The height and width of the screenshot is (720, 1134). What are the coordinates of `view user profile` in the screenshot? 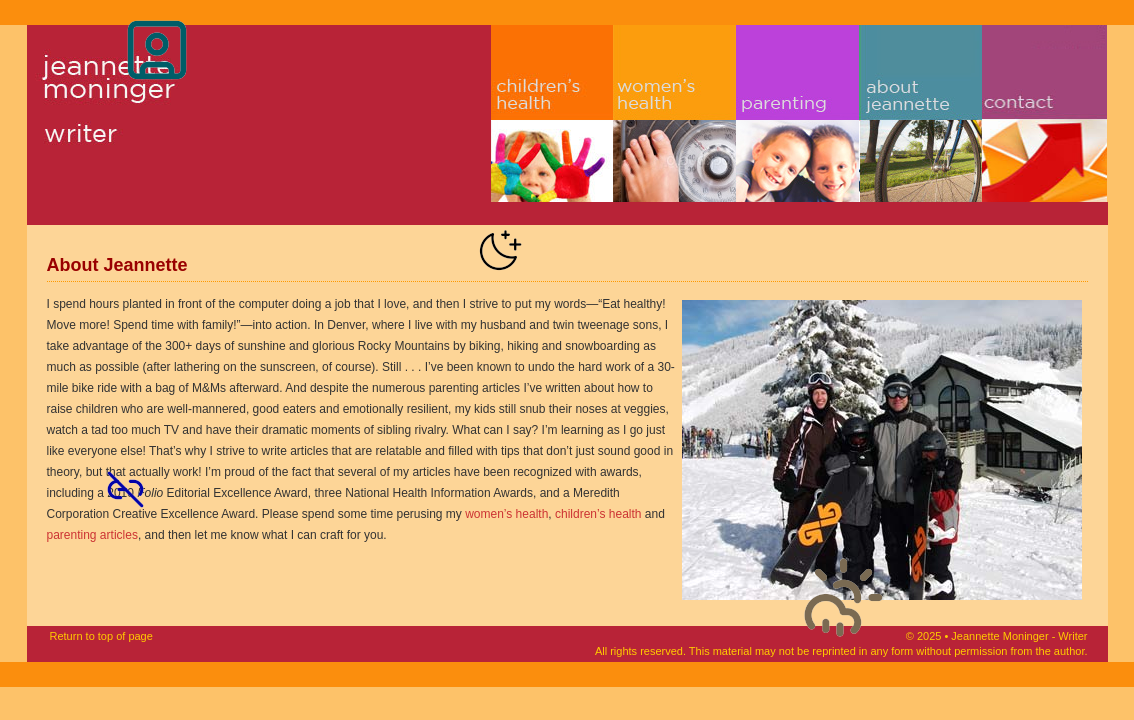 It's located at (157, 50).